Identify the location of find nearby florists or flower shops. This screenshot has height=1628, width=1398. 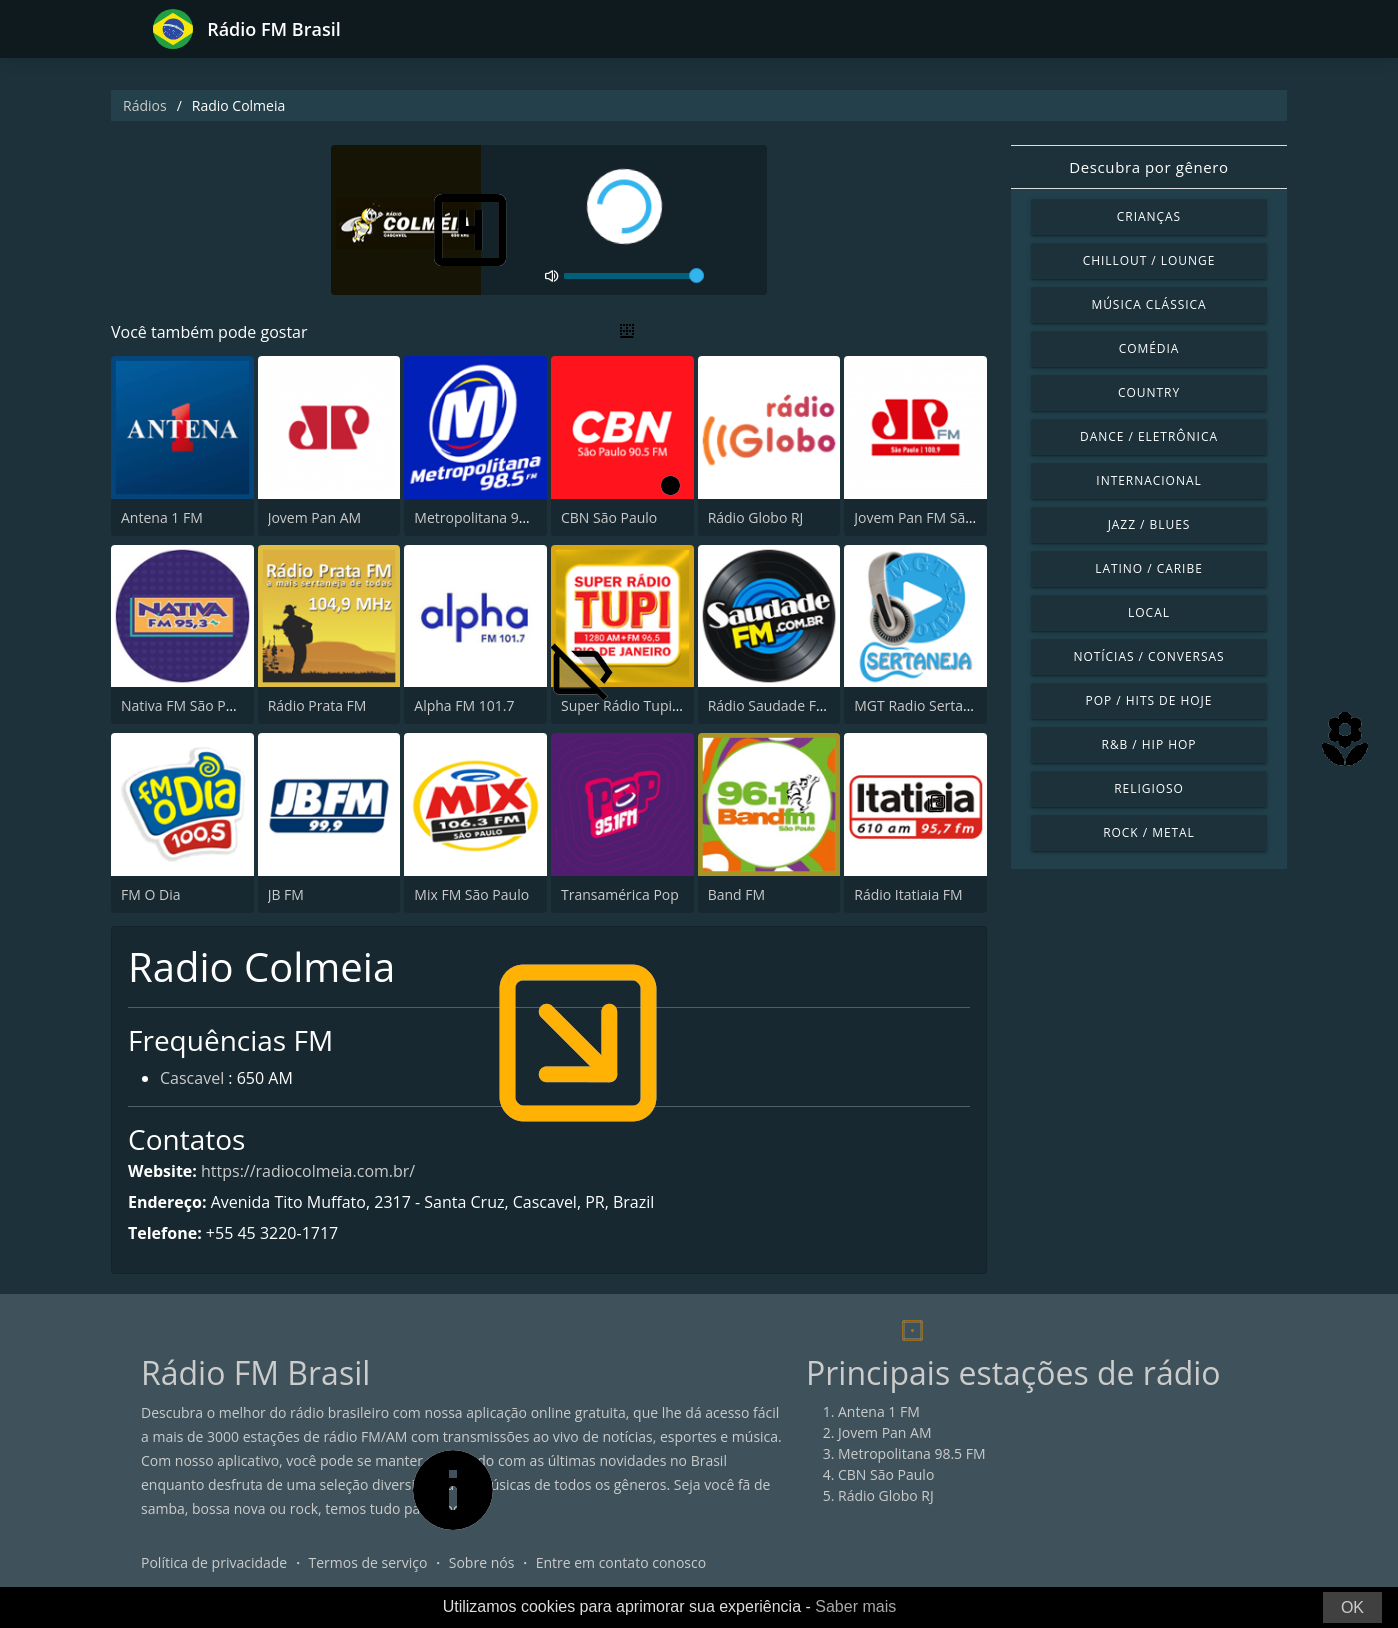
(1345, 740).